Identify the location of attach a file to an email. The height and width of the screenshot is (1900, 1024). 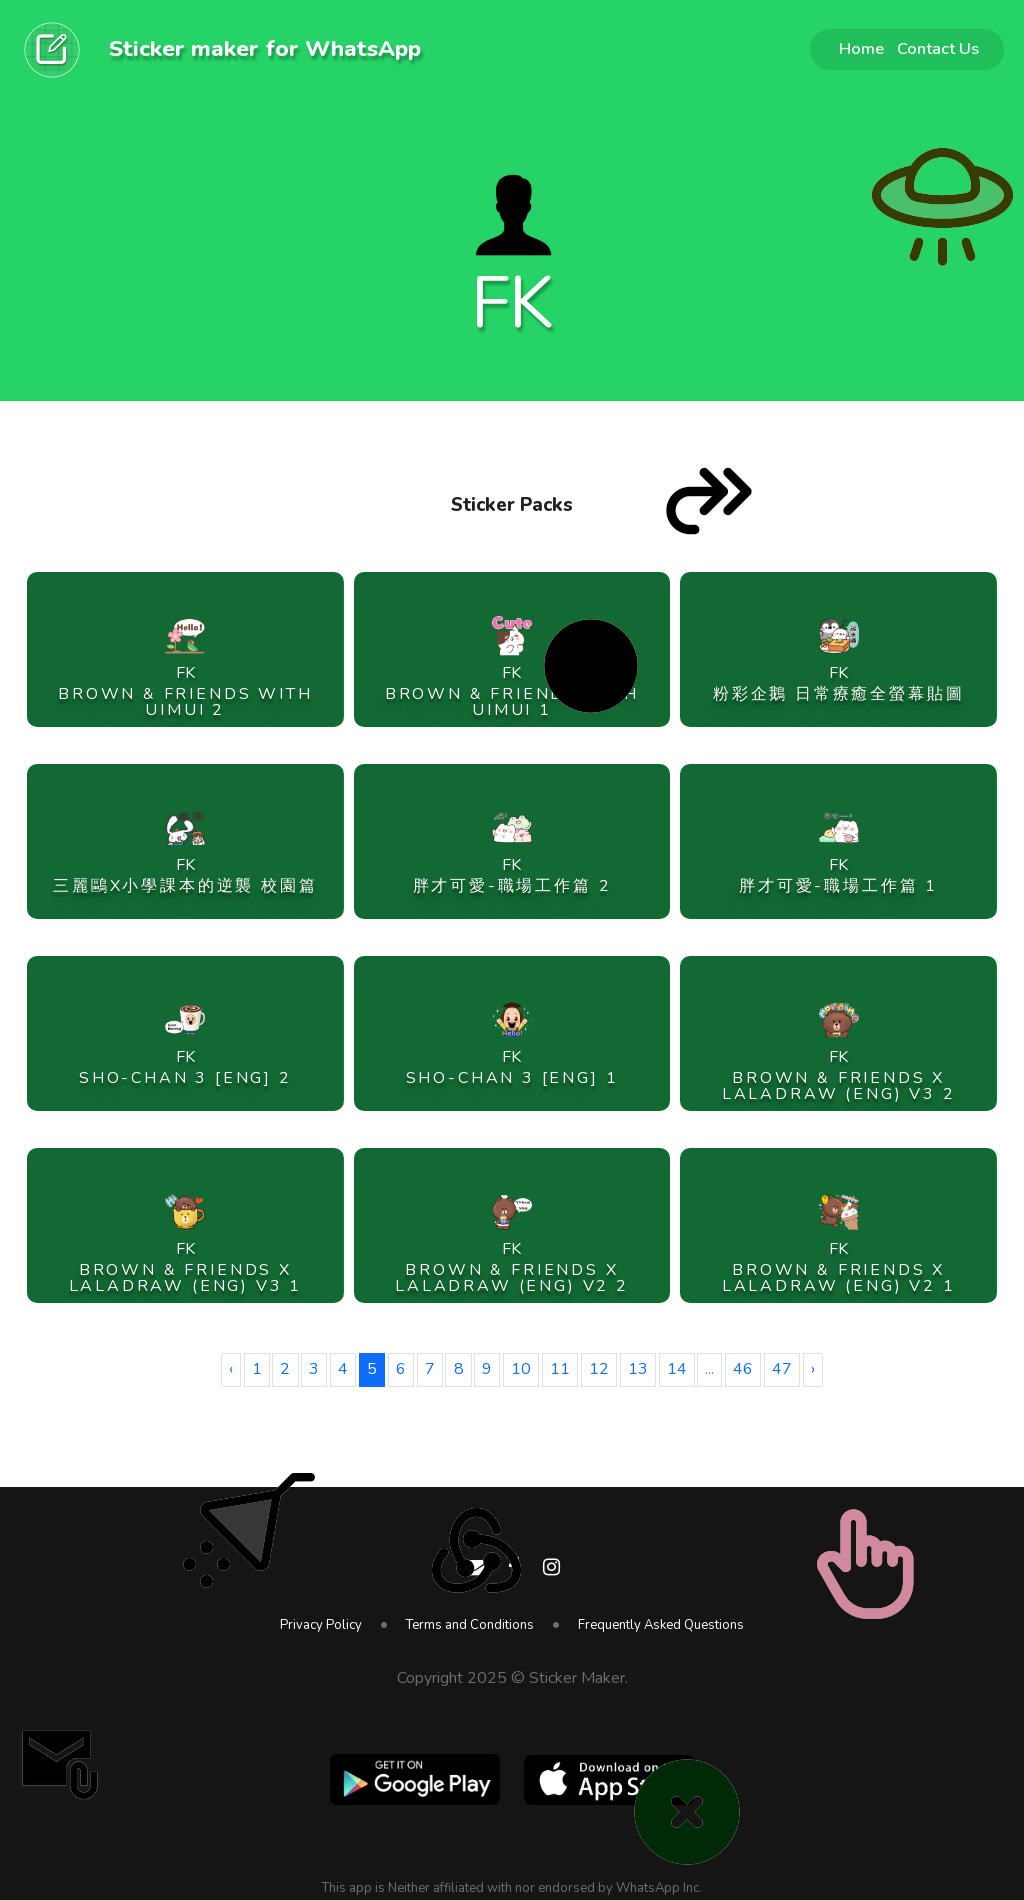
(60, 1765).